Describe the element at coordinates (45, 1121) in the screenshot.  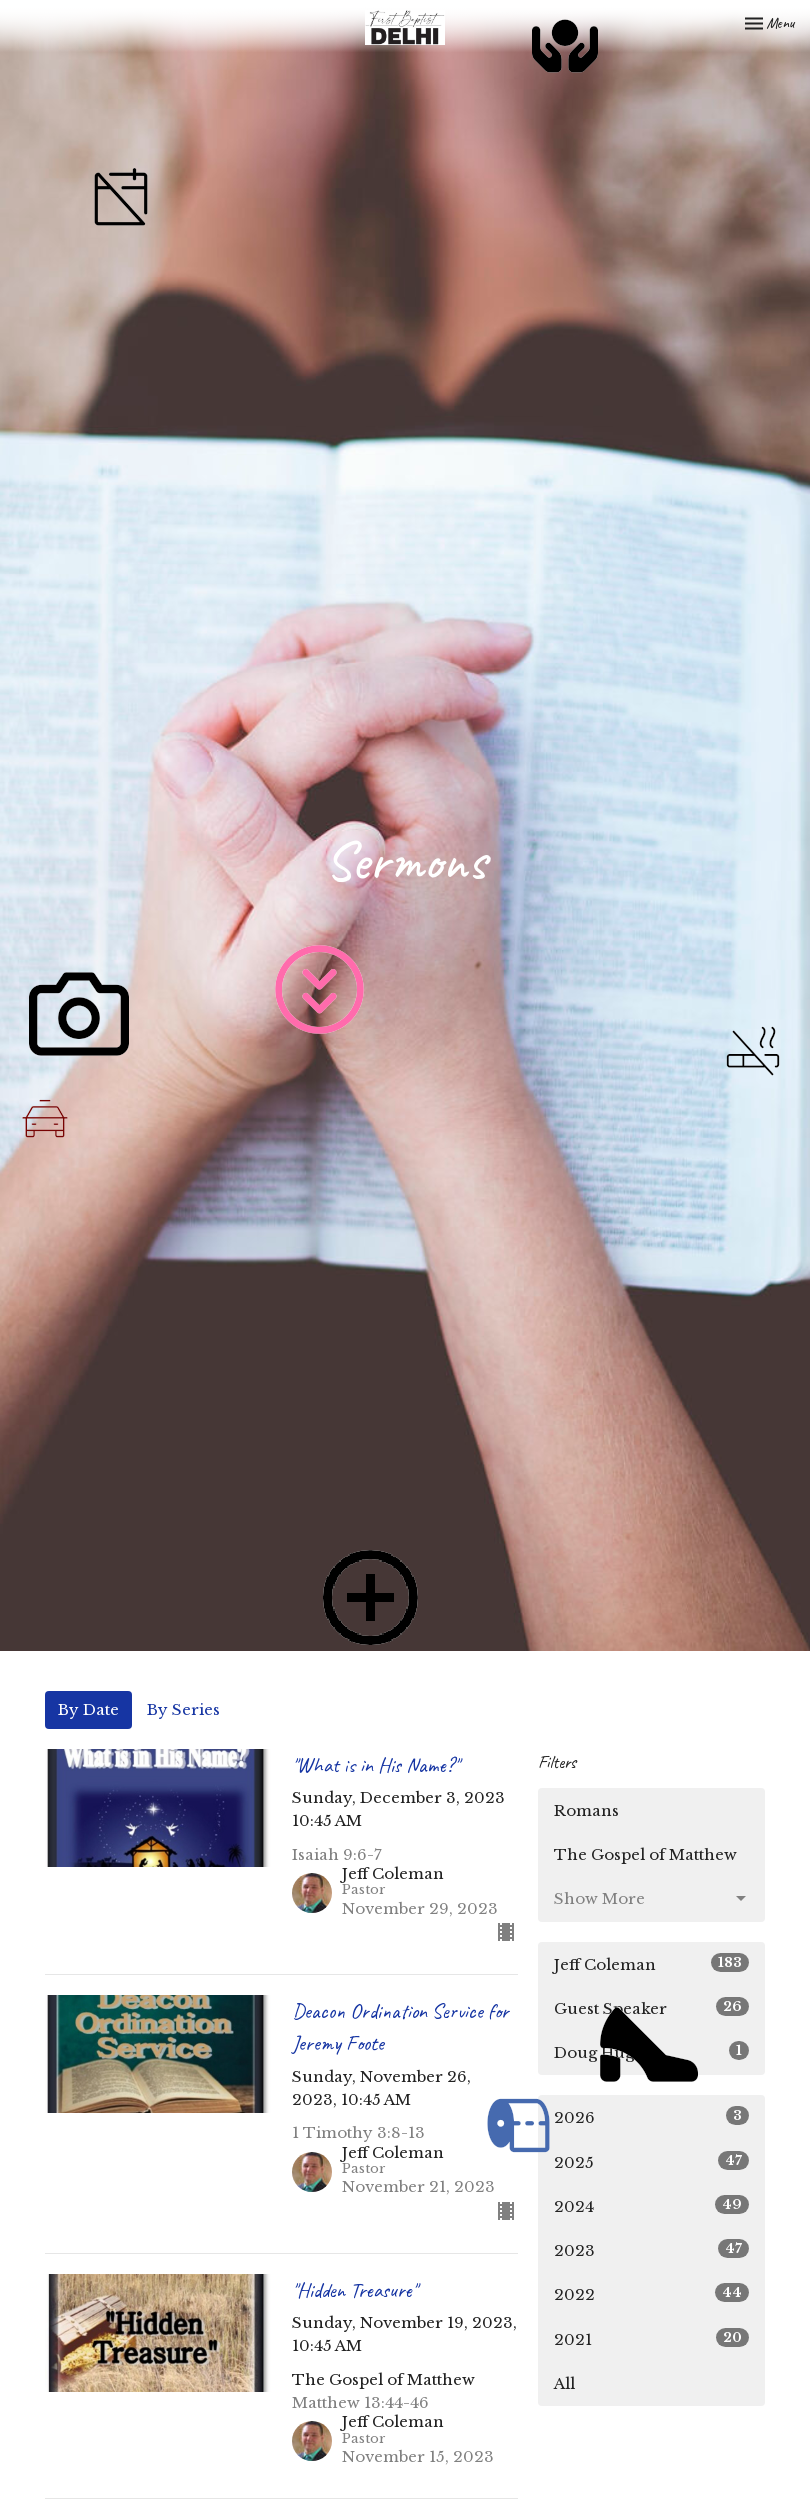
I see `contact or request emergency services` at that location.